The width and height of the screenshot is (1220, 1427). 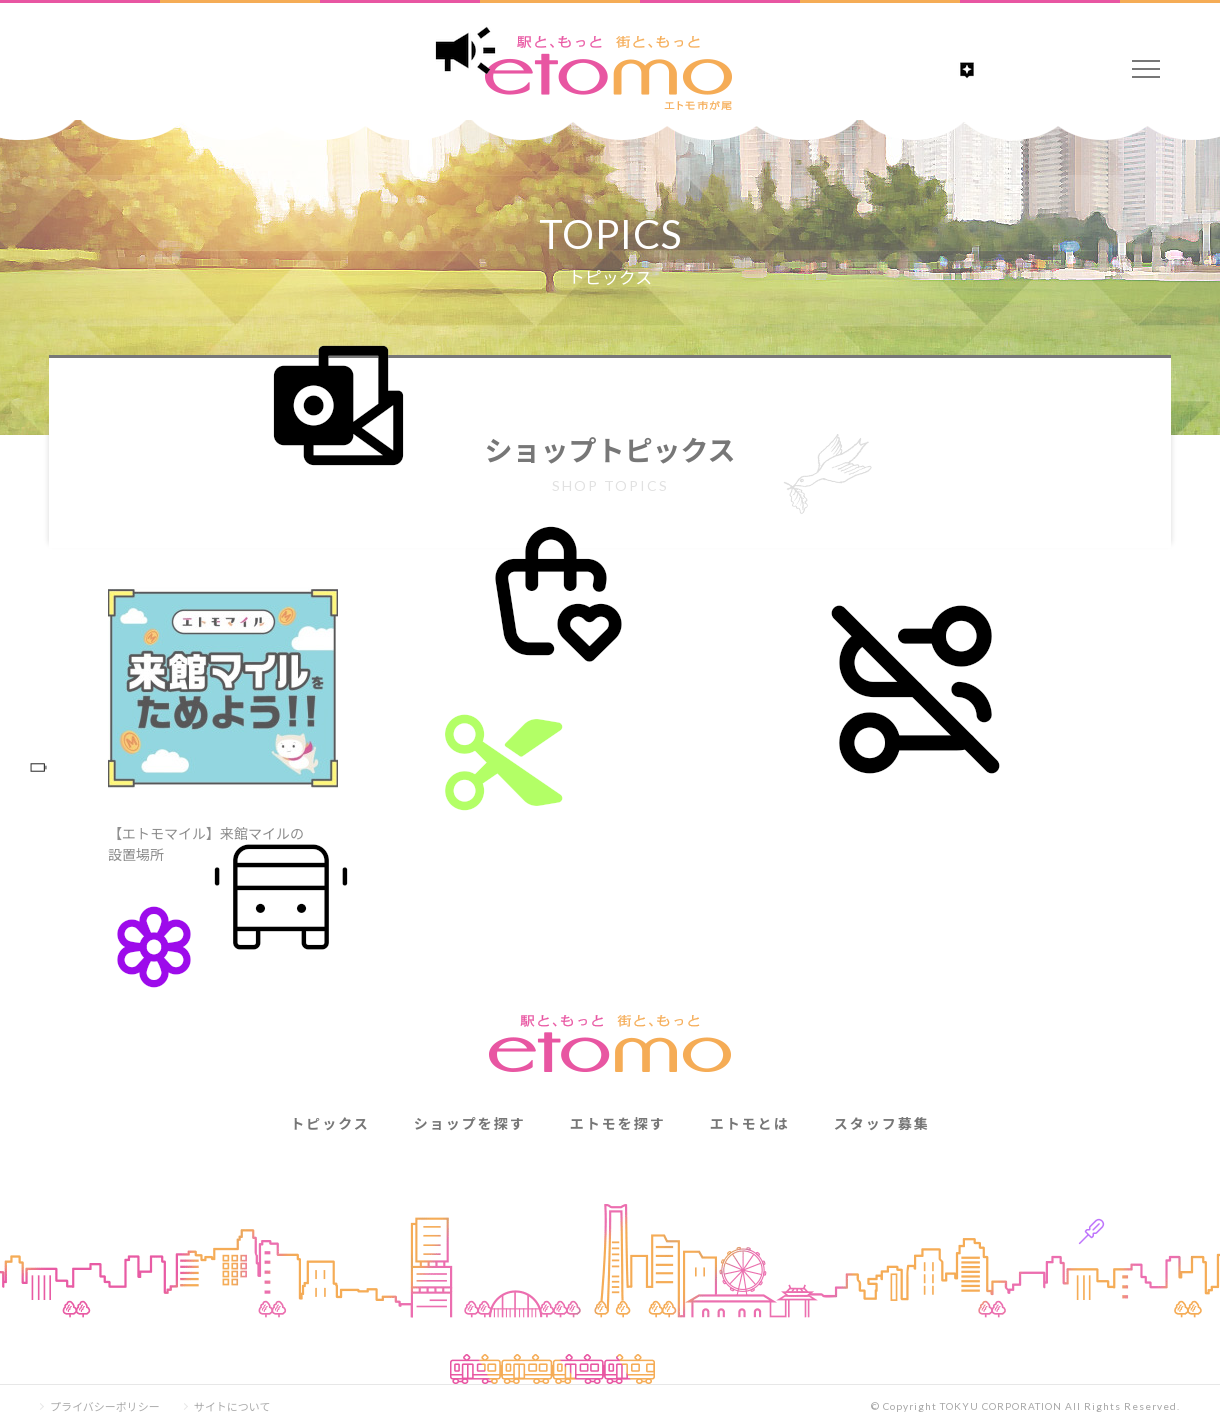 What do you see at coordinates (465, 50) in the screenshot?
I see `view announcements or notifications` at bounding box center [465, 50].